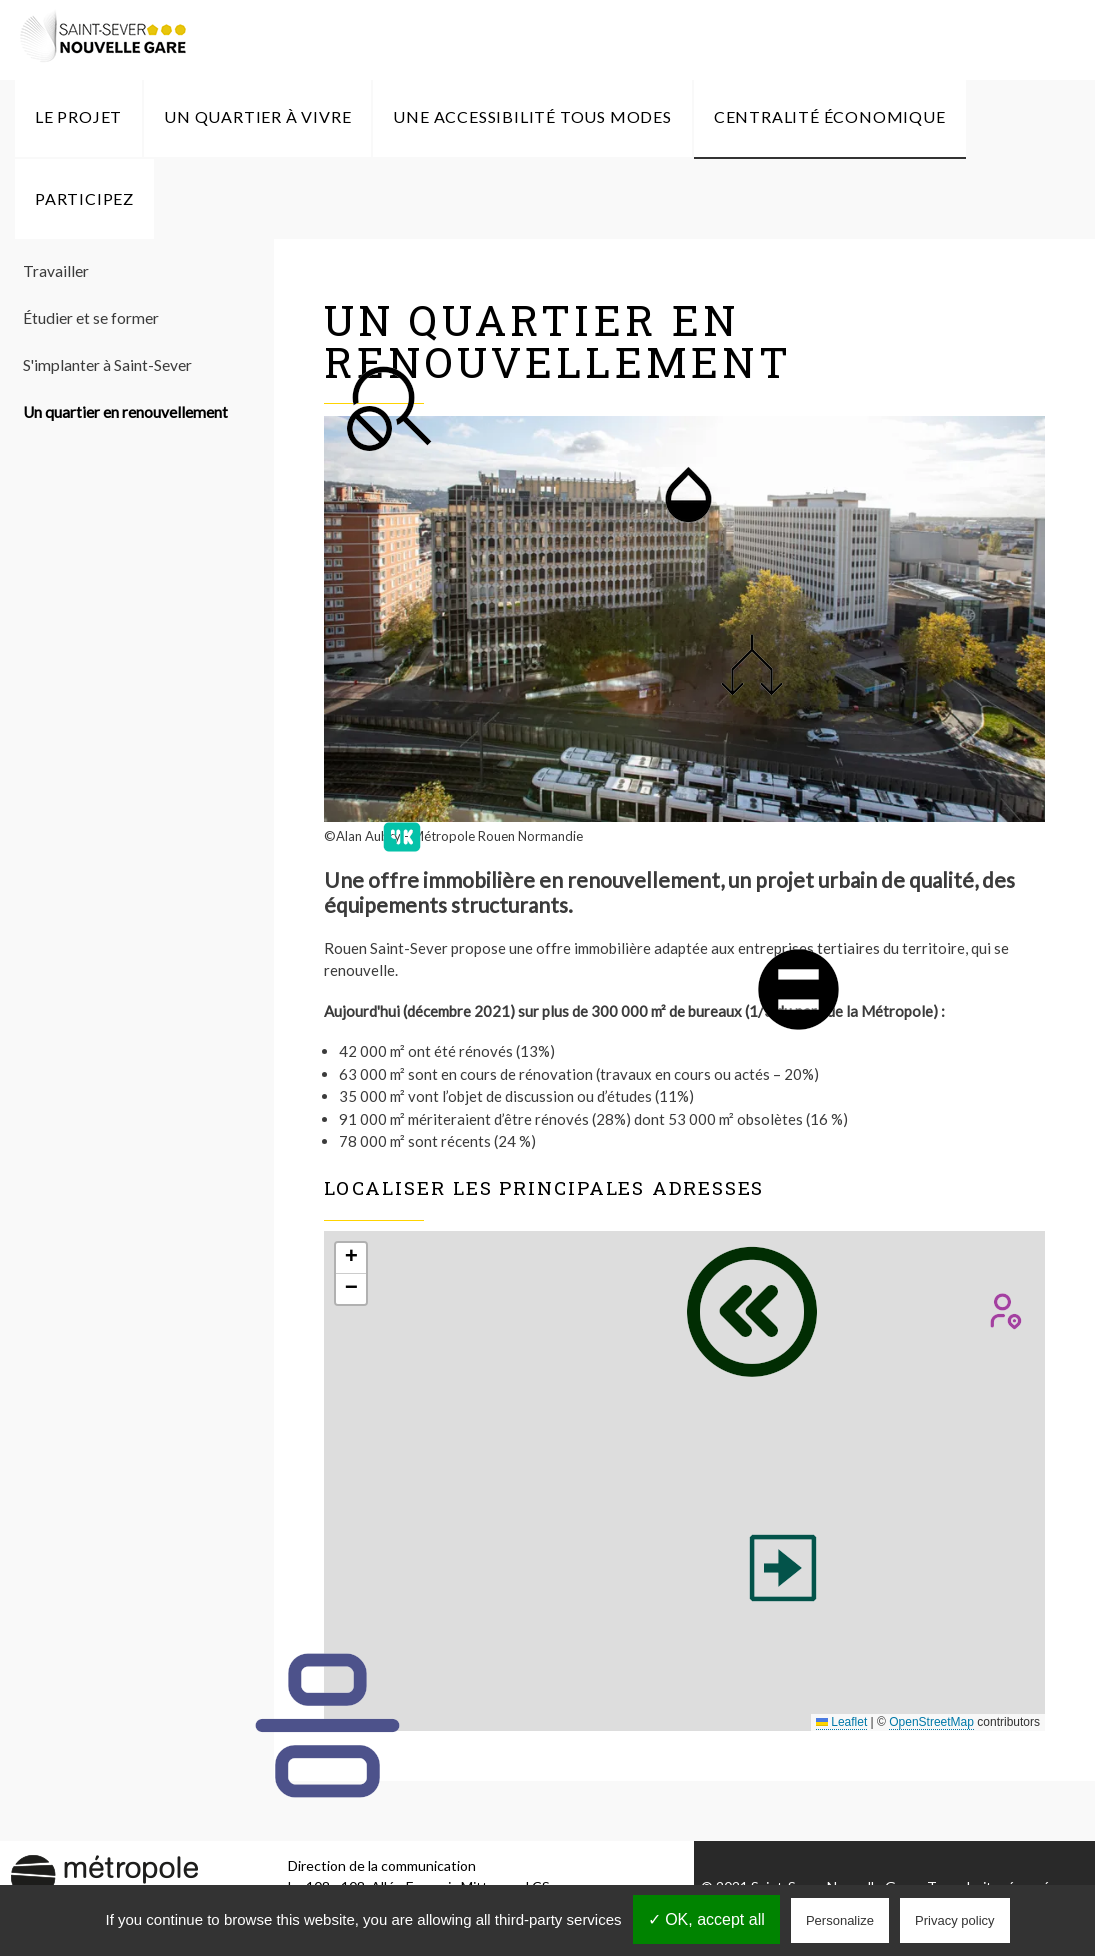 This screenshot has height=1956, width=1095. Describe the element at coordinates (798, 989) in the screenshot. I see `set a conditional breakpoint in the debugger` at that location.